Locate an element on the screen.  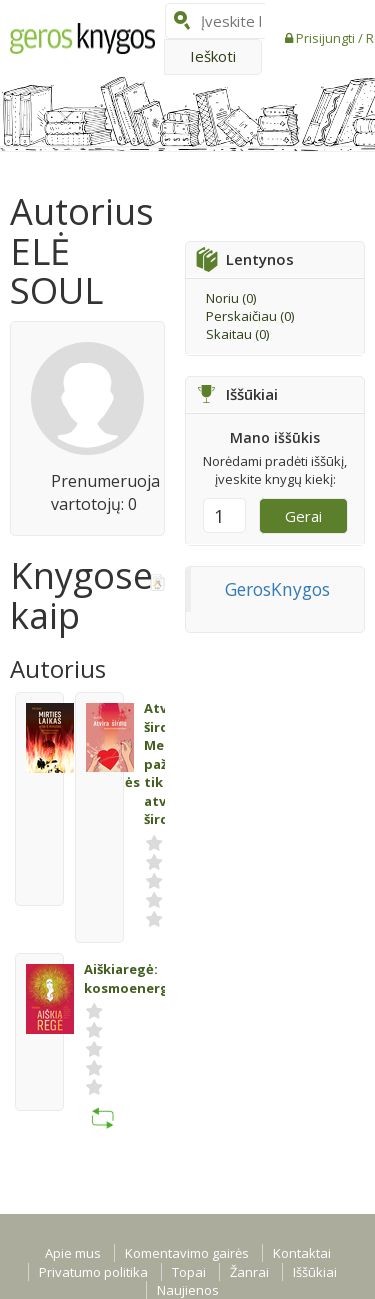
sync or refresh mail inbox is located at coordinates (103, 1118).